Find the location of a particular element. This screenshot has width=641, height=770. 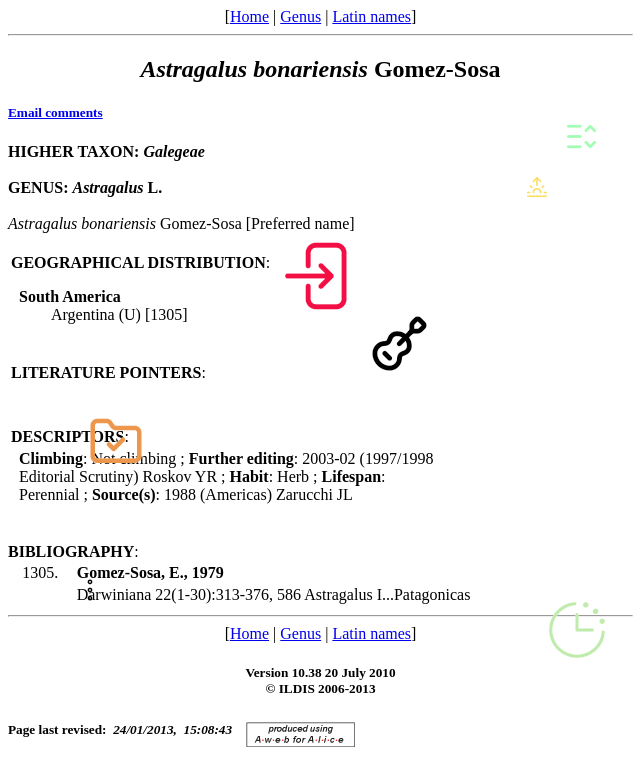

log in to your account is located at coordinates (321, 276).